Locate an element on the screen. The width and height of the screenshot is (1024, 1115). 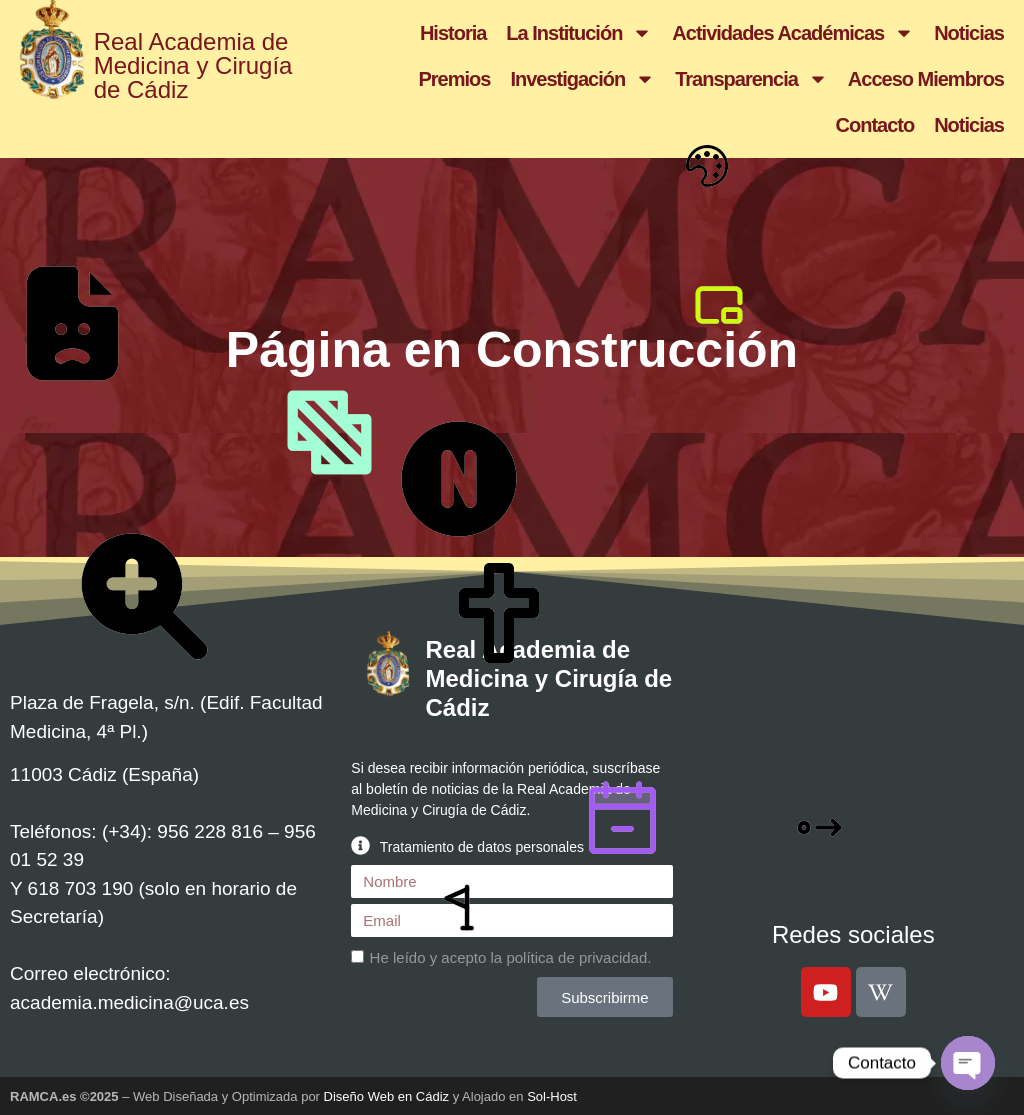
enable picture-in-picture mode is located at coordinates (719, 305).